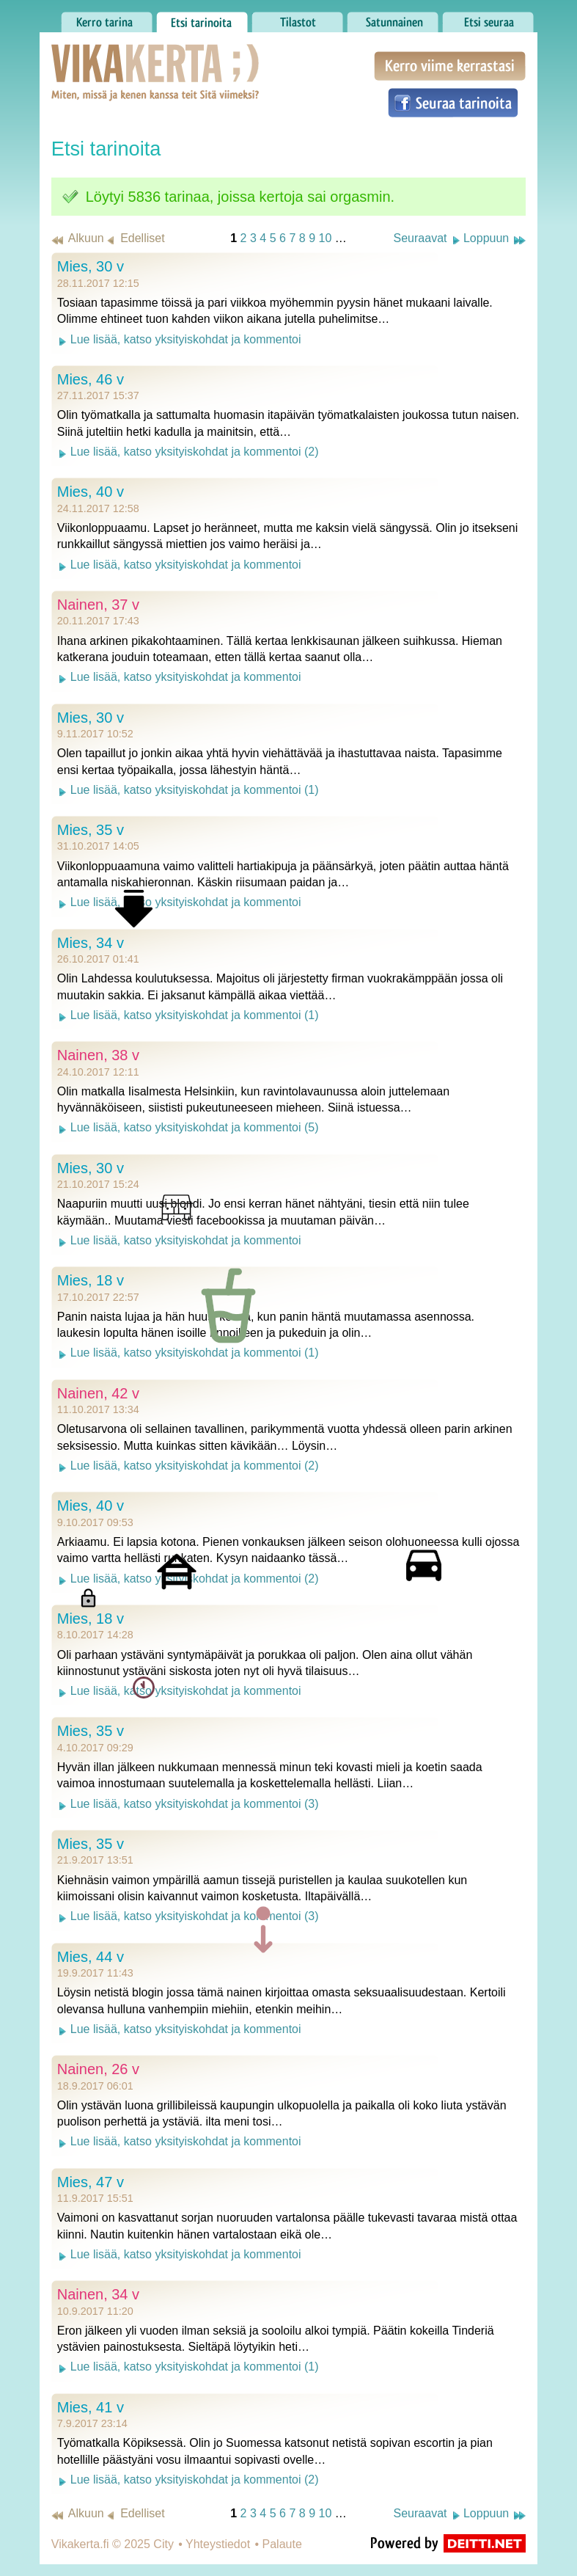 The image size is (577, 2576). What do you see at coordinates (228, 1305) in the screenshot?
I see `order a beverage or drink` at bounding box center [228, 1305].